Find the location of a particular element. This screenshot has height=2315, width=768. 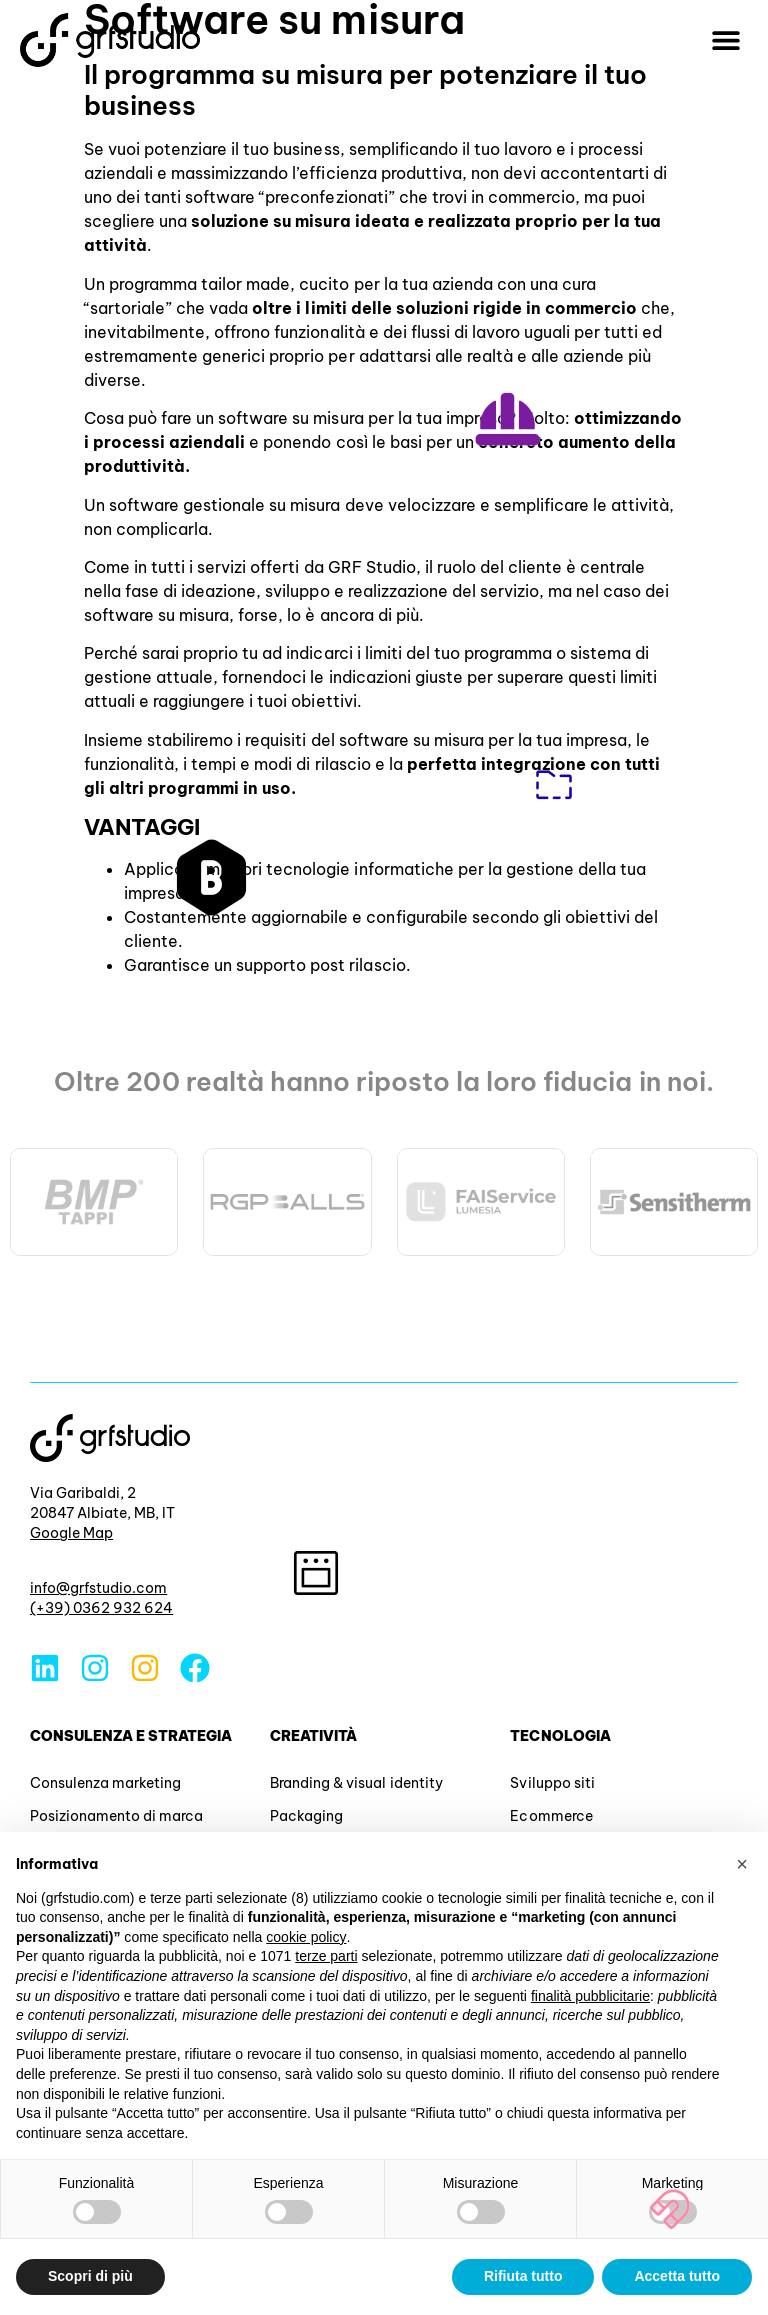

create a new folder is located at coordinates (554, 784).